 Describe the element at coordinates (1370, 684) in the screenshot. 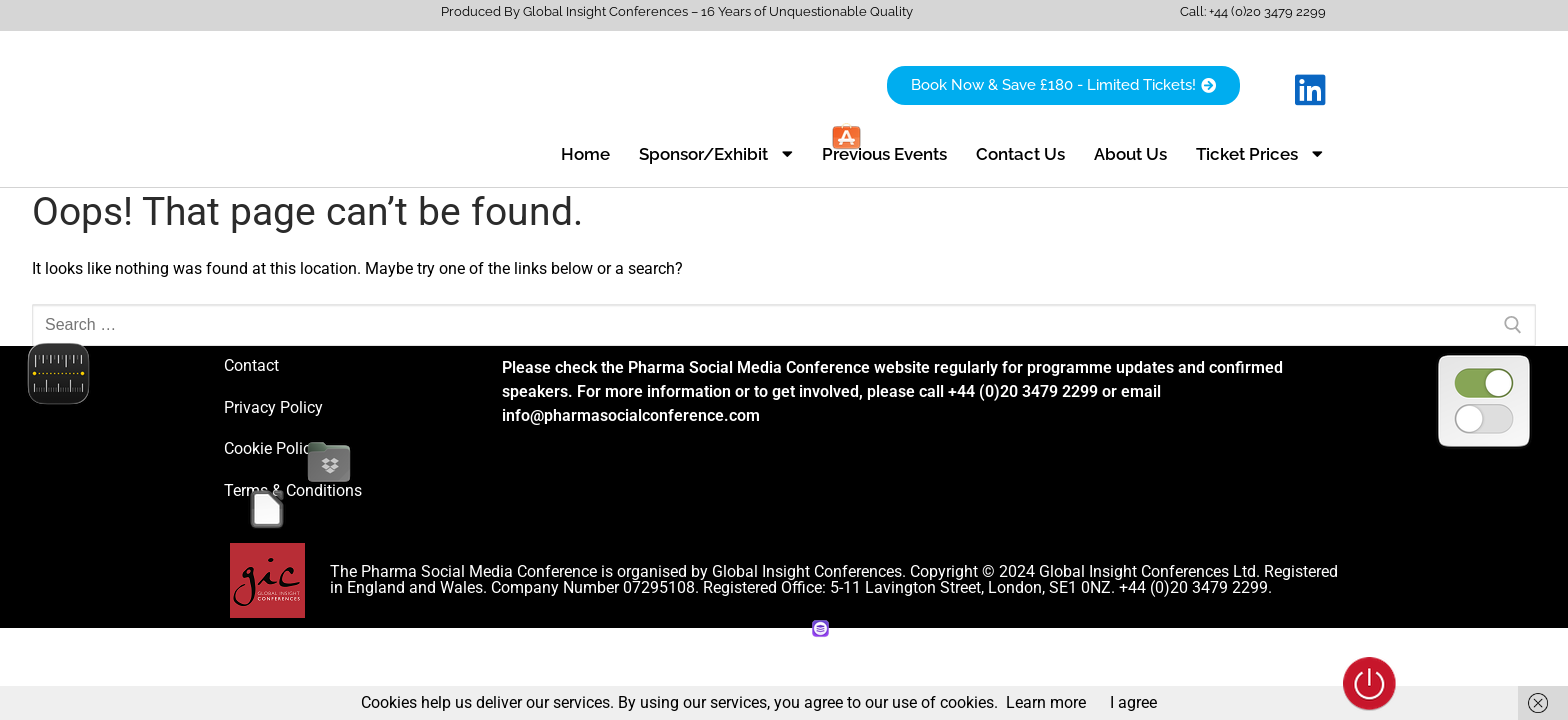

I see `shut down or power off the system` at that location.